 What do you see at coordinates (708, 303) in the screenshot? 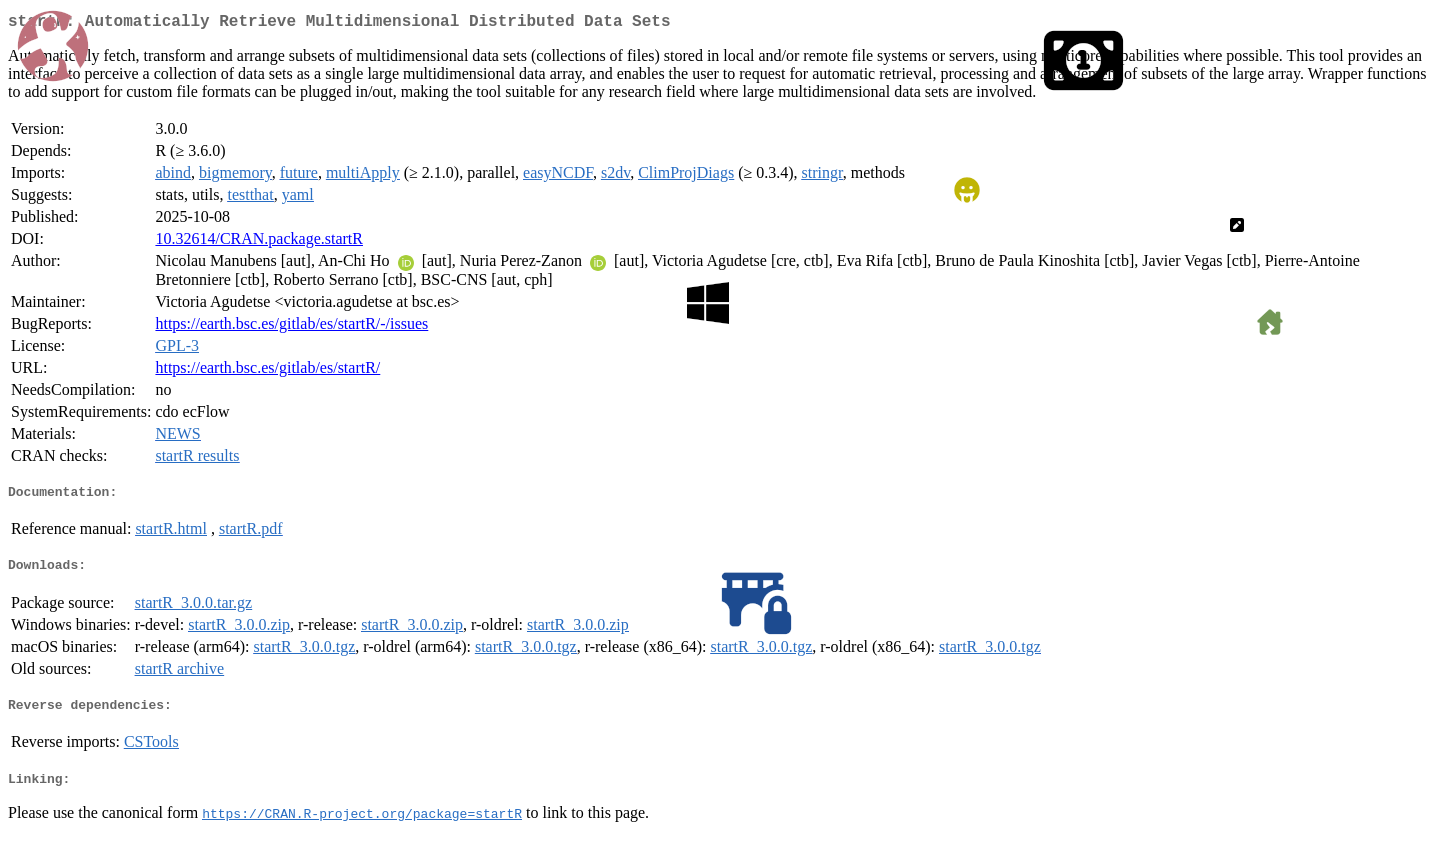
I see `windows operating system logo` at bounding box center [708, 303].